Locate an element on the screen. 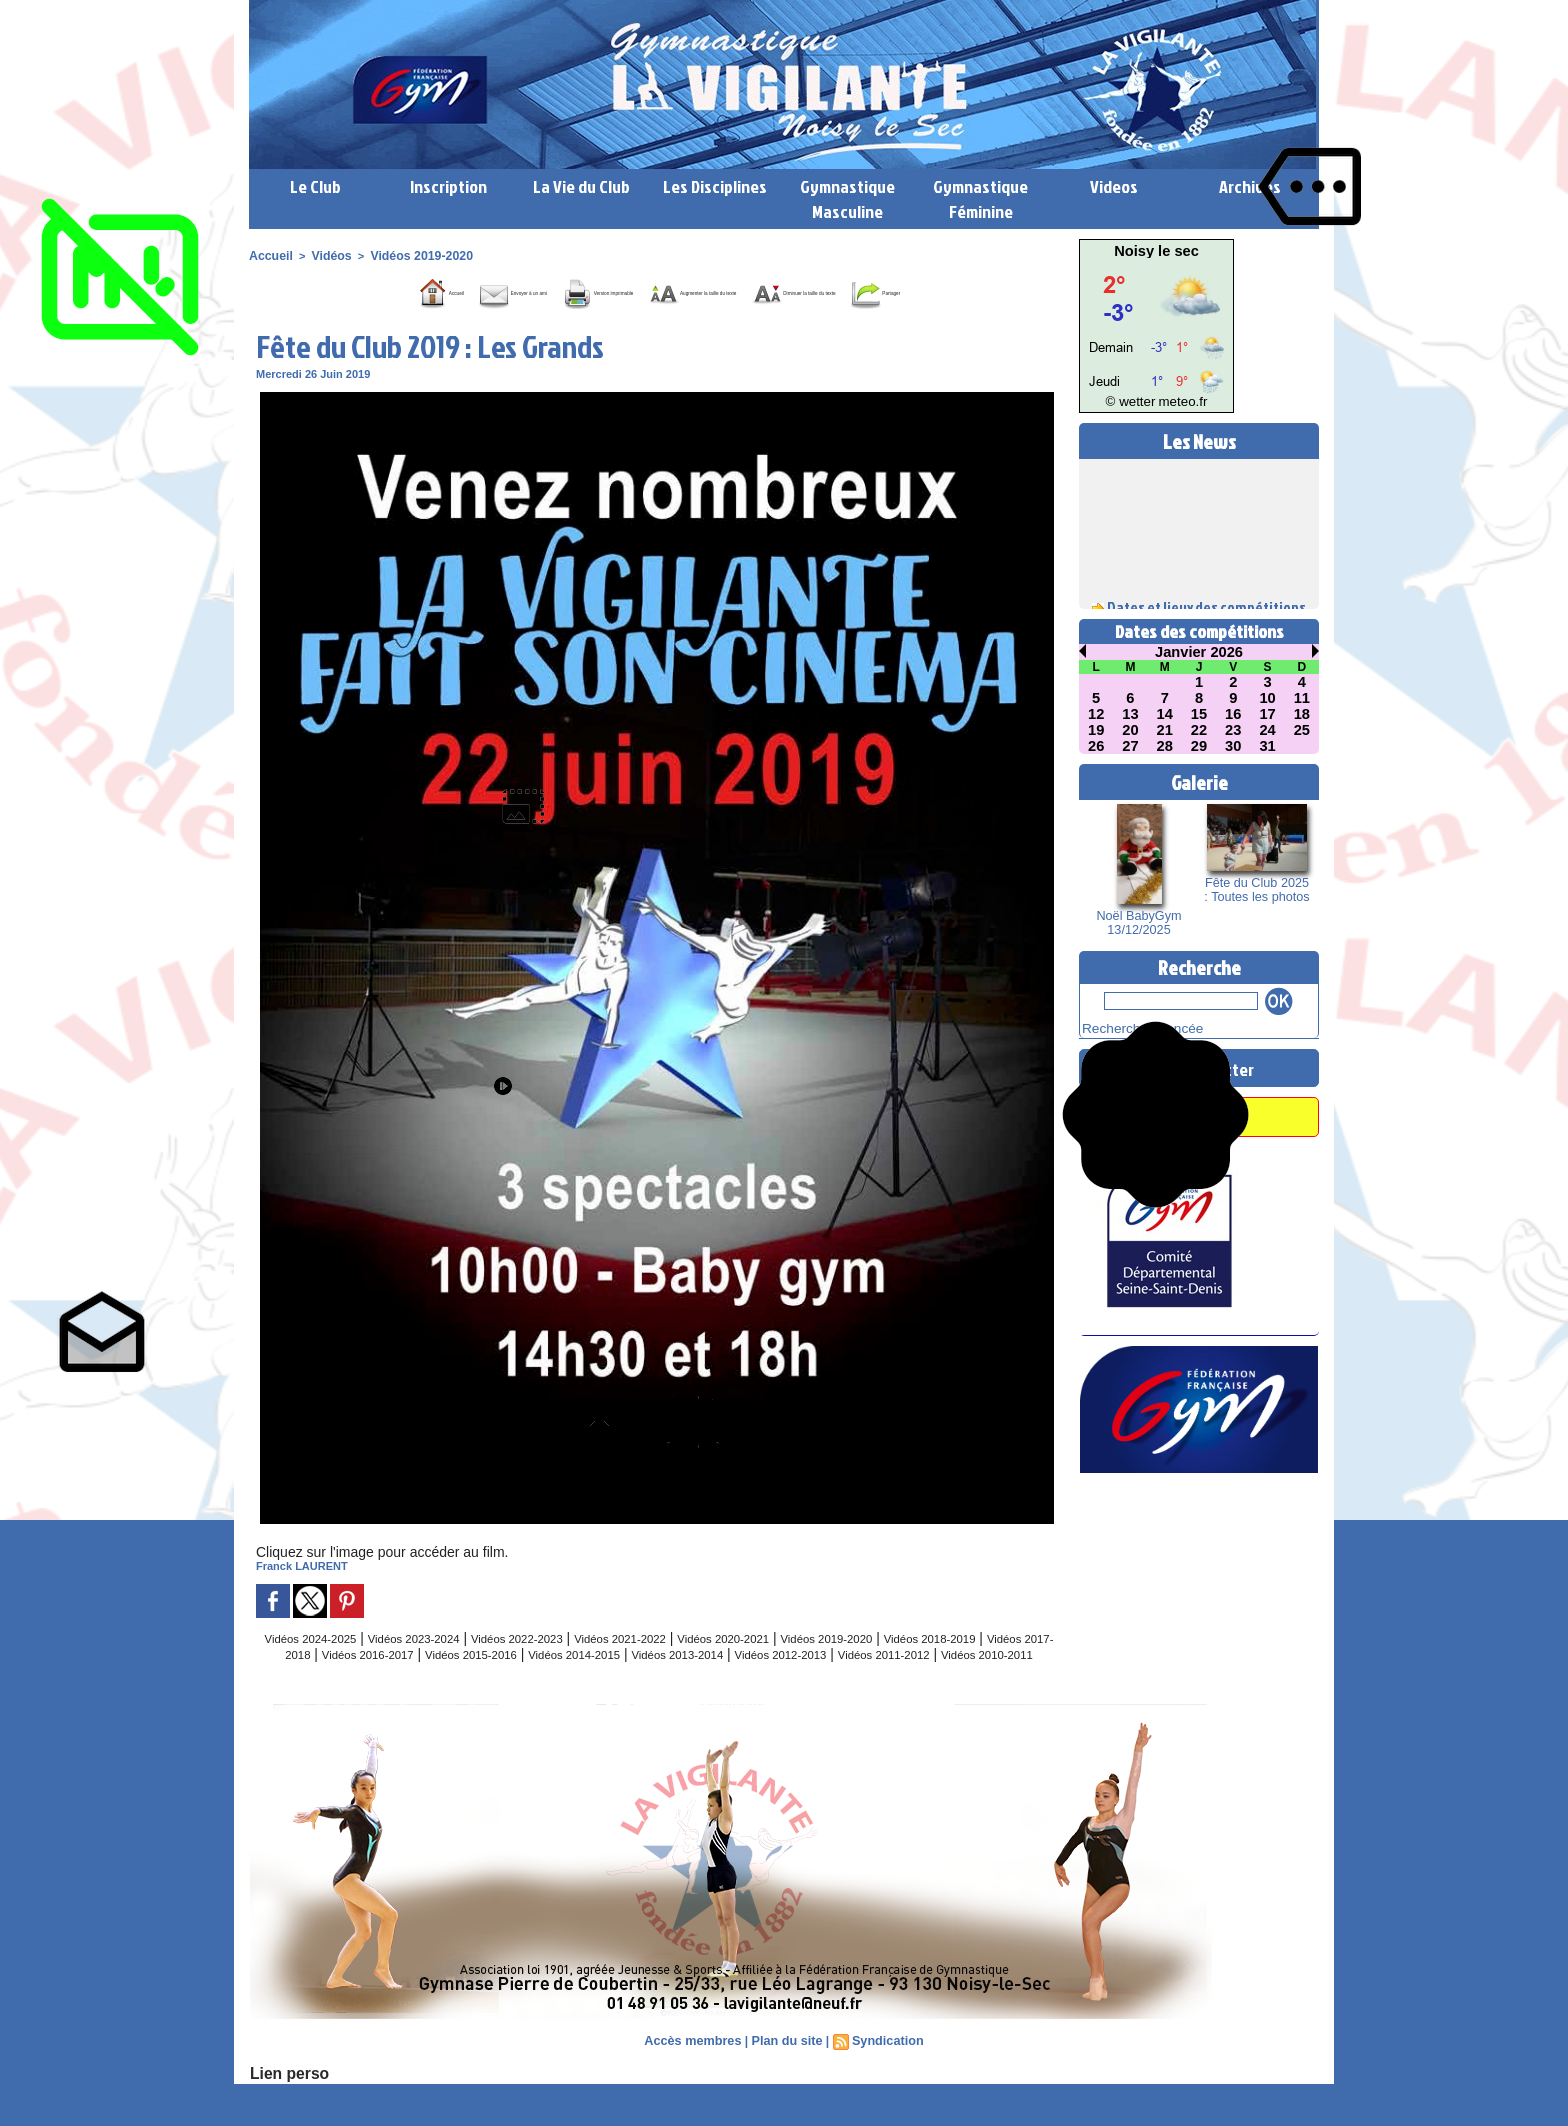  disable markdown formatting is located at coordinates (120, 277).